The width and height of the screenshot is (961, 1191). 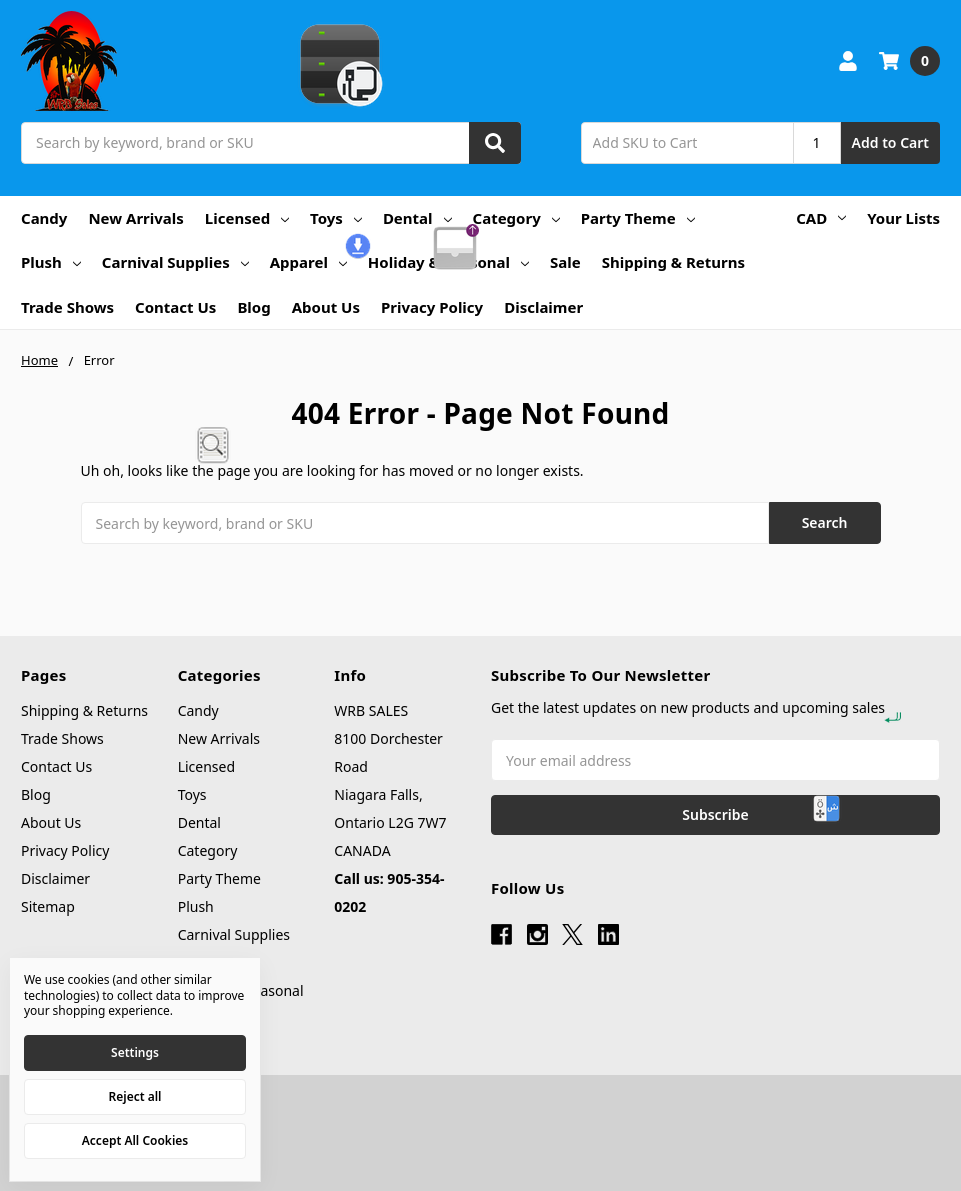 I want to click on reply to all recipients of an email, so click(x=892, y=716).